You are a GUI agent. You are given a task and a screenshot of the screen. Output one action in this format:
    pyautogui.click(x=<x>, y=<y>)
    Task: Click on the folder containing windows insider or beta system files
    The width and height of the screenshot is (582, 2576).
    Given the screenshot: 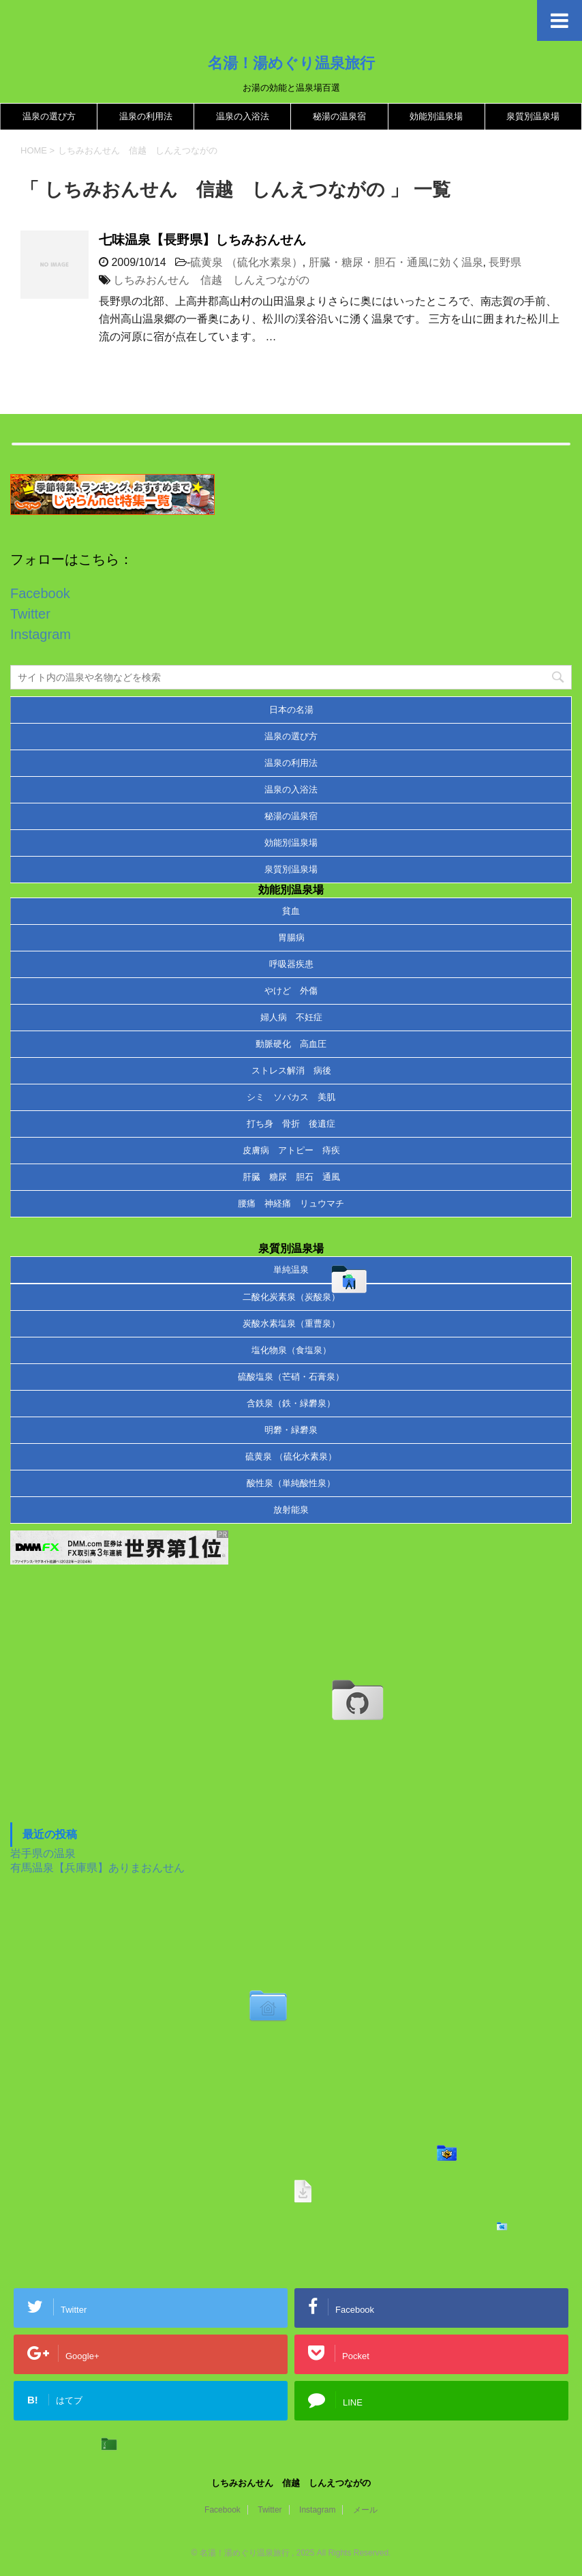 What is the action you would take?
    pyautogui.click(x=109, y=2444)
    